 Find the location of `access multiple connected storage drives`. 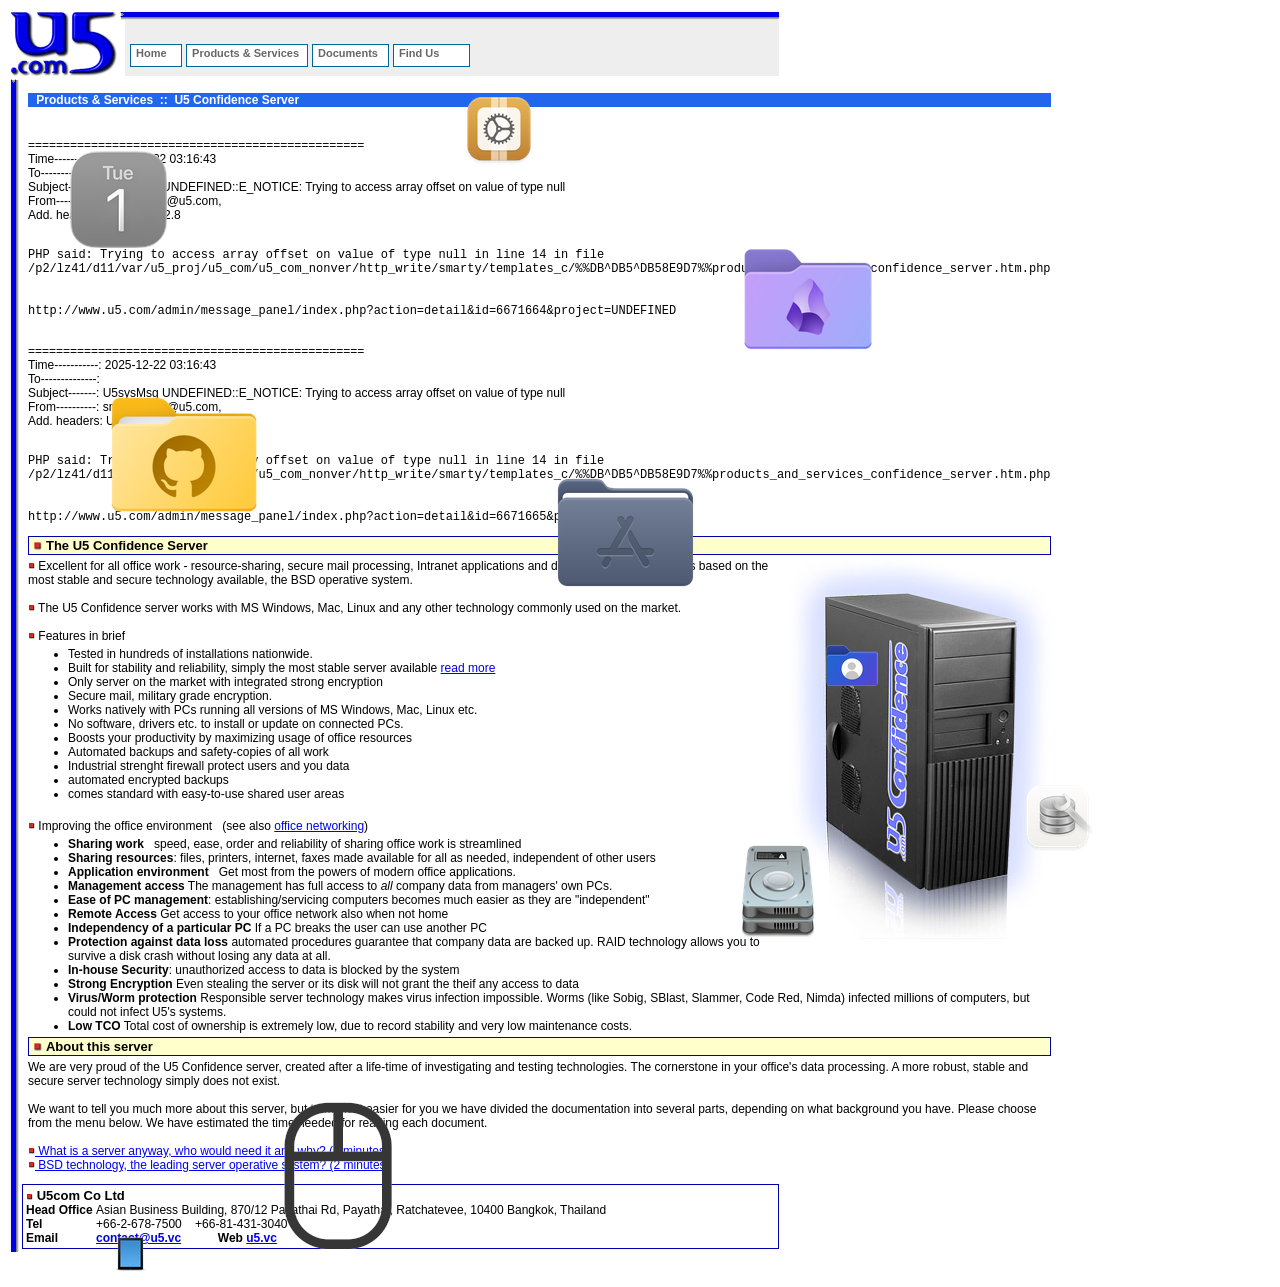

access multiple connected storage drives is located at coordinates (778, 891).